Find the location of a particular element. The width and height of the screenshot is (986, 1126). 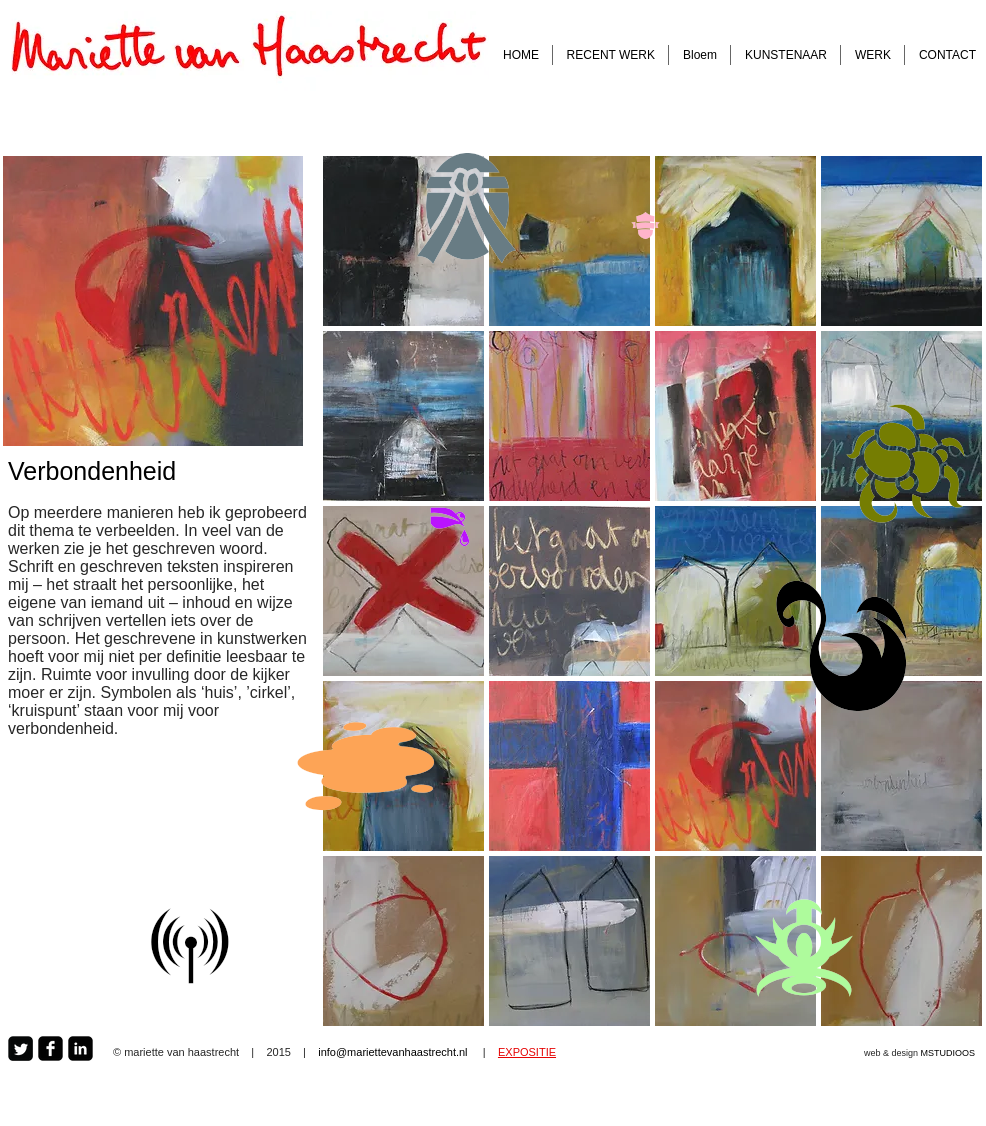

indicates a spill or hazard in a game environment is located at coordinates (365, 755).